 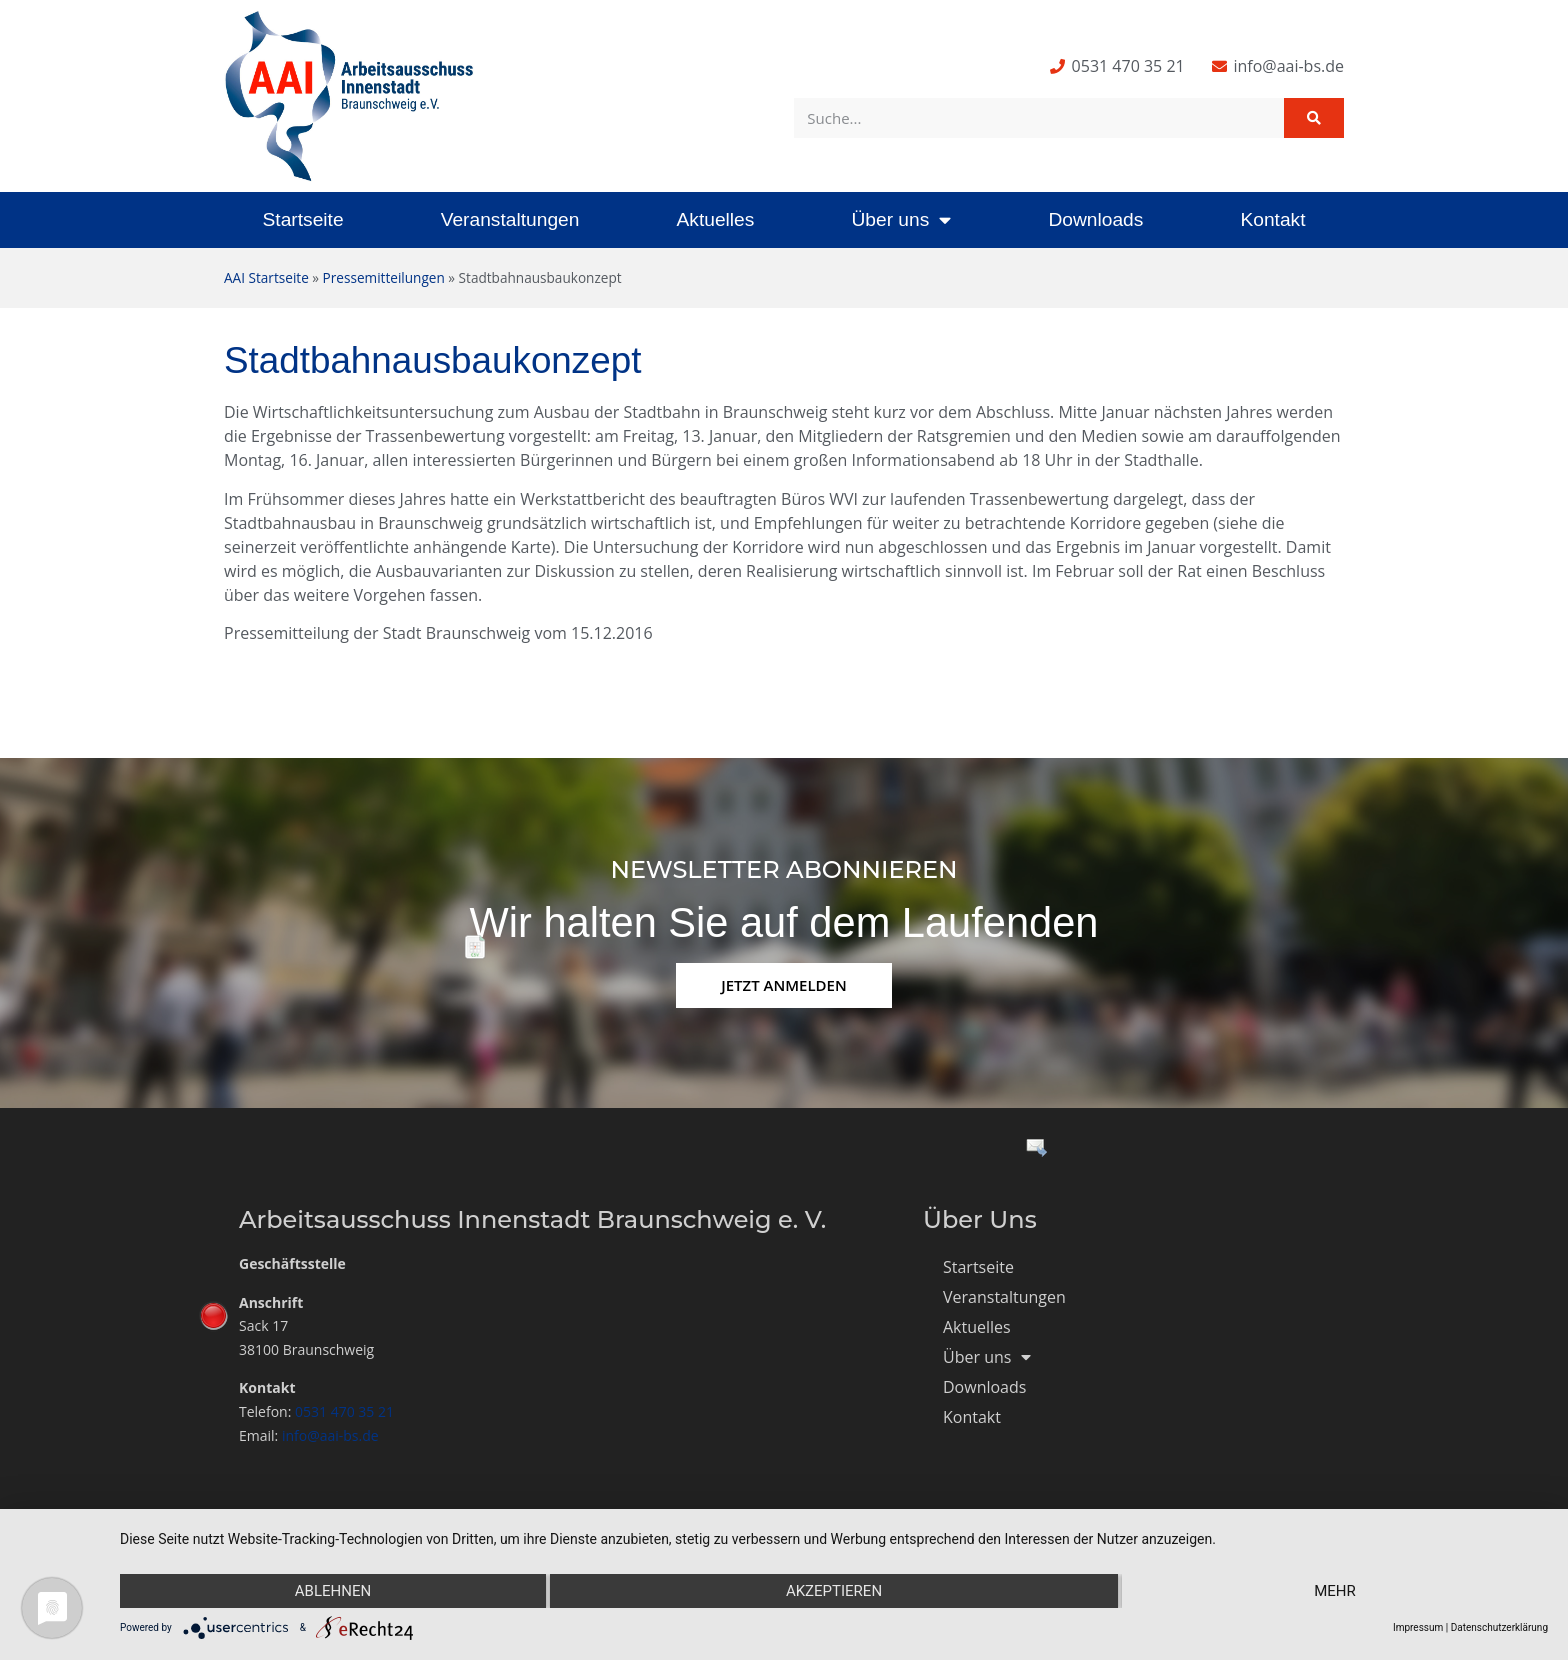 I want to click on start recording audio or video, so click(x=213, y=1315).